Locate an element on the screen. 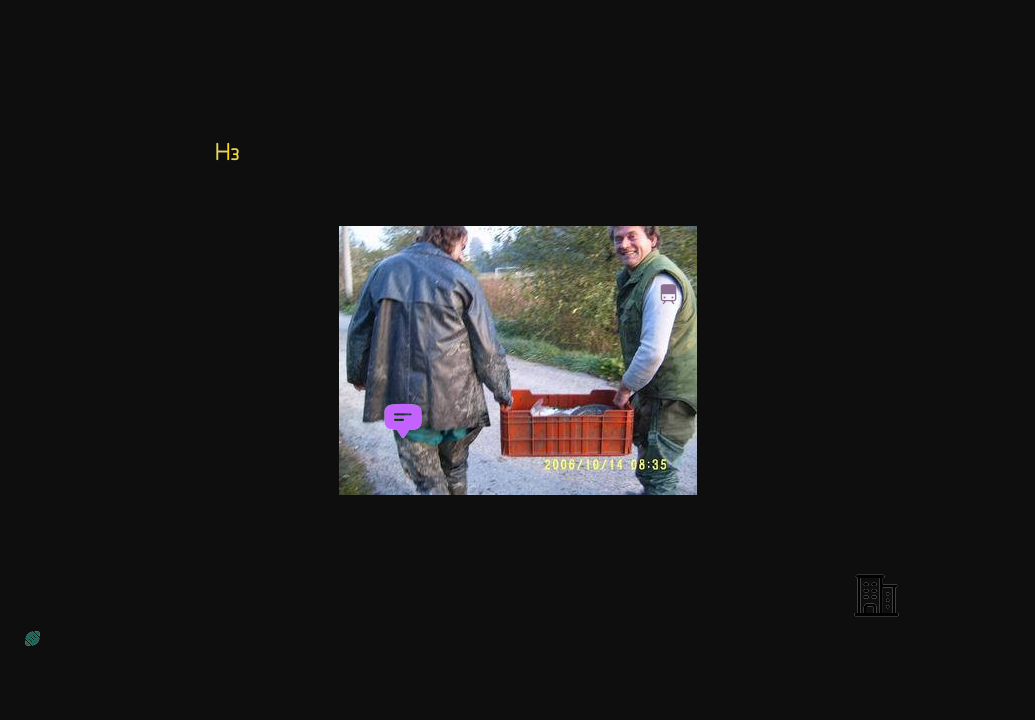 Image resolution: width=1035 pixels, height=720 pixels. view office or workplace location is located at coordinates (876, 595).